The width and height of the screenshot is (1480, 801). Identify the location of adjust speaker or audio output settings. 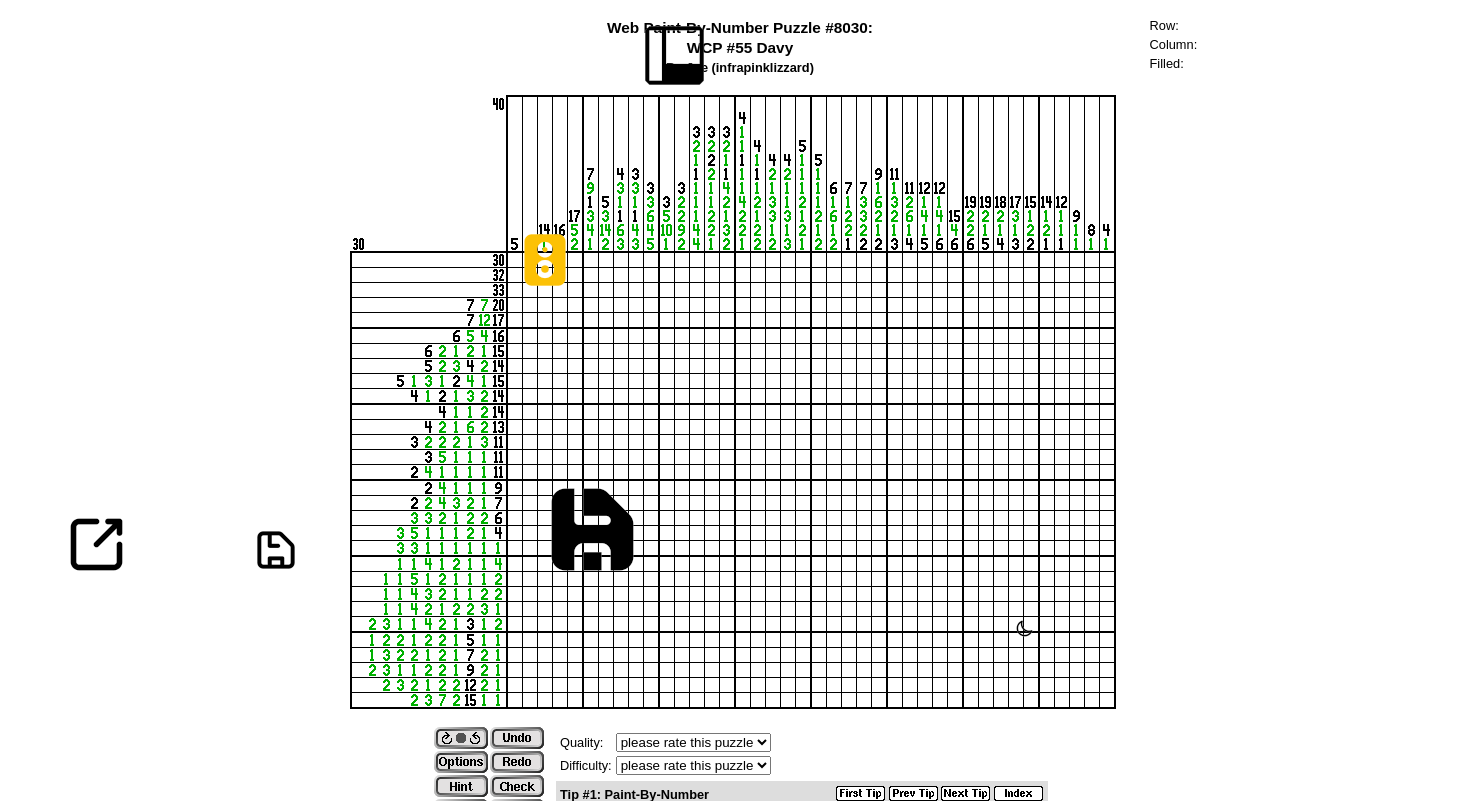
(545, 260).